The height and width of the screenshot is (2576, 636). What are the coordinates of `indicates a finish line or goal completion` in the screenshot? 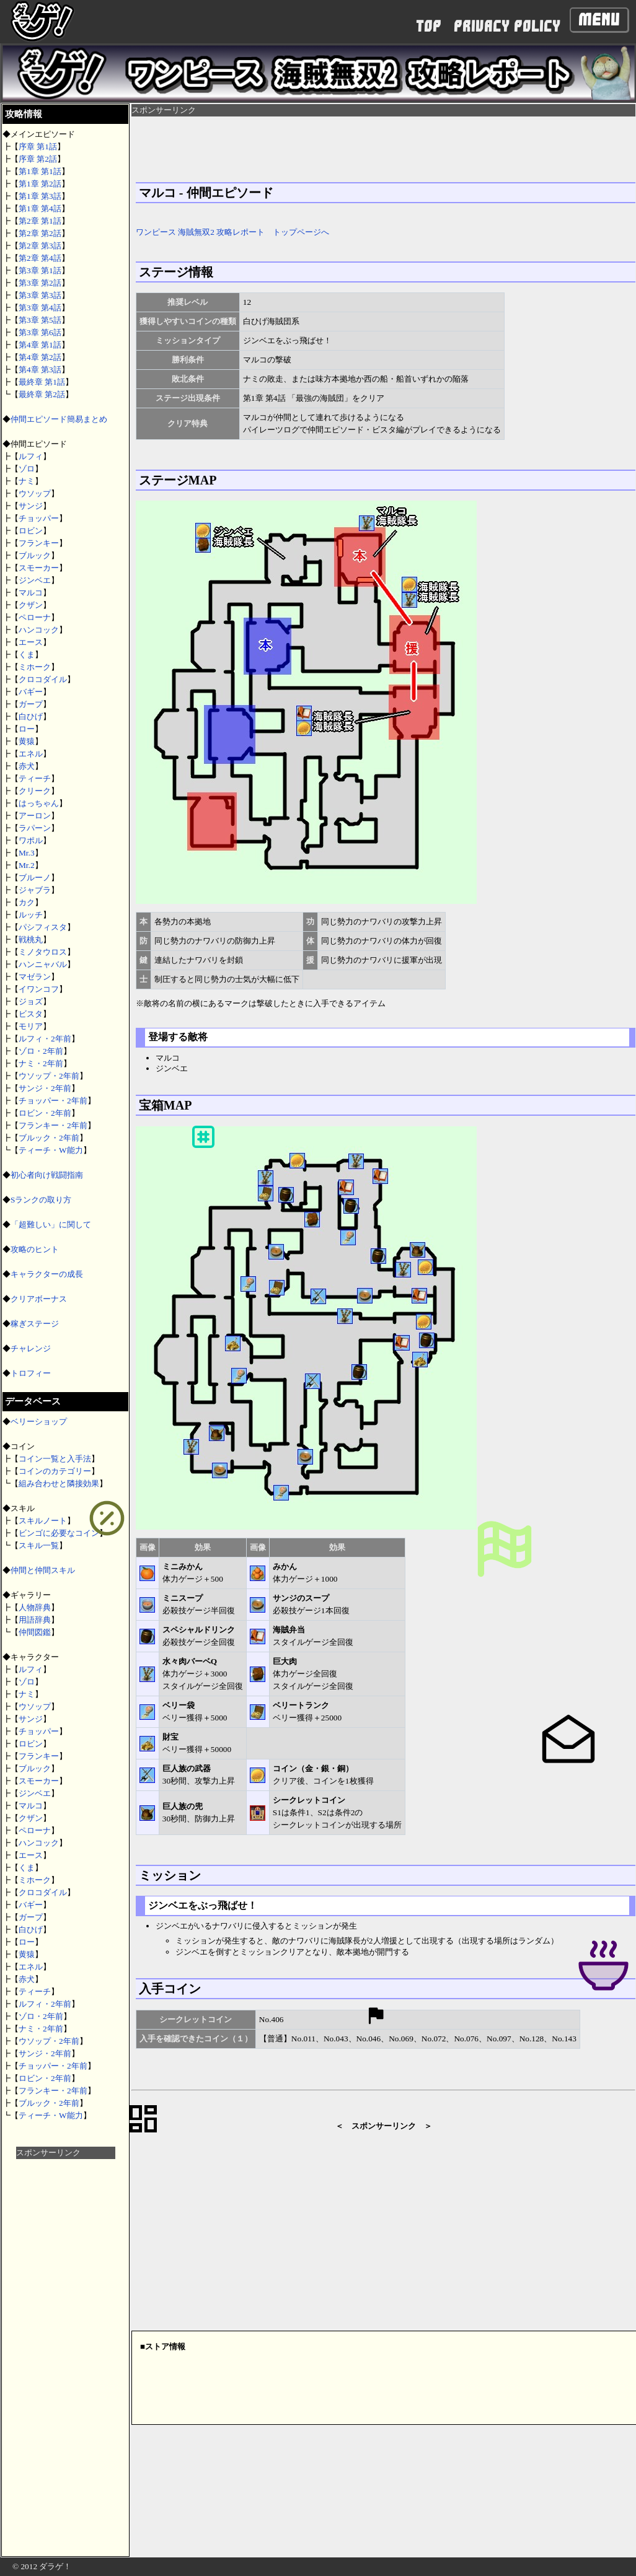 It's located at (502, 1548).